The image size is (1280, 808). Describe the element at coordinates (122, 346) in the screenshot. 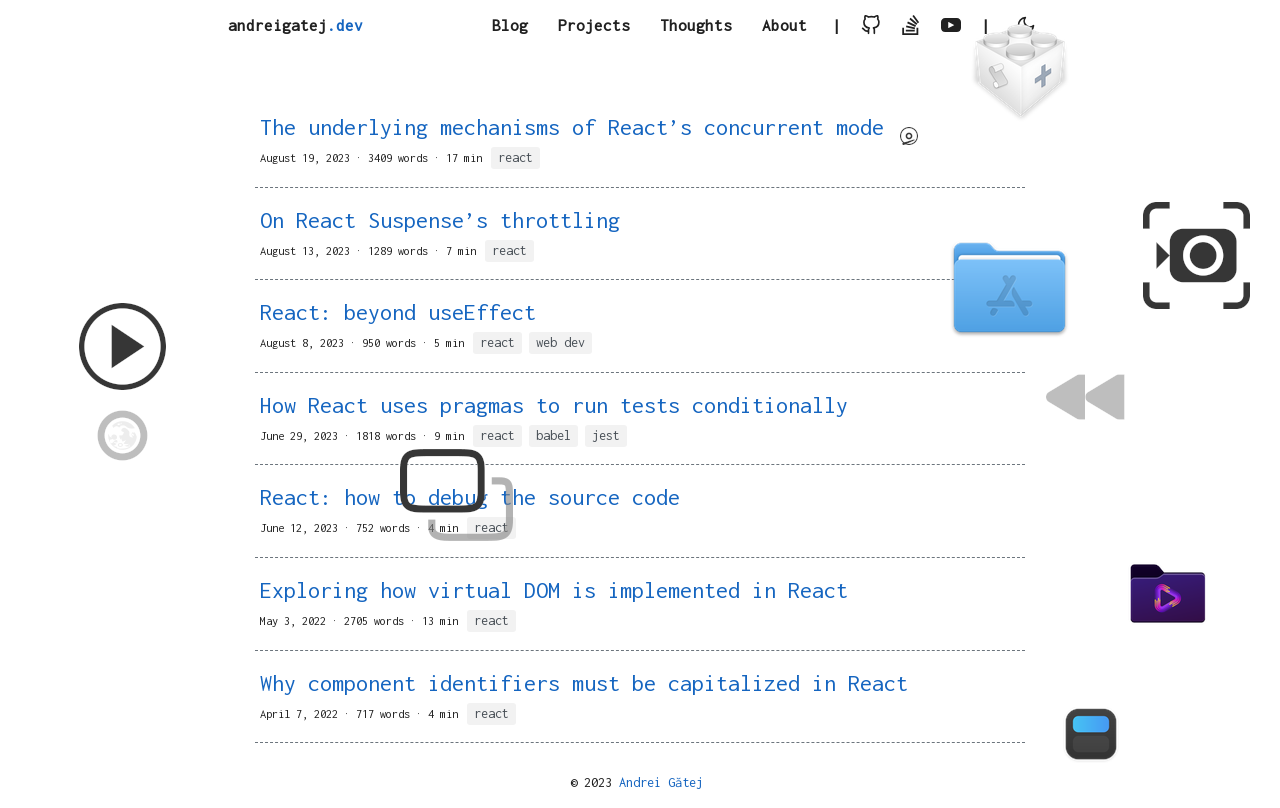

I see `start or resume a process` at that location.